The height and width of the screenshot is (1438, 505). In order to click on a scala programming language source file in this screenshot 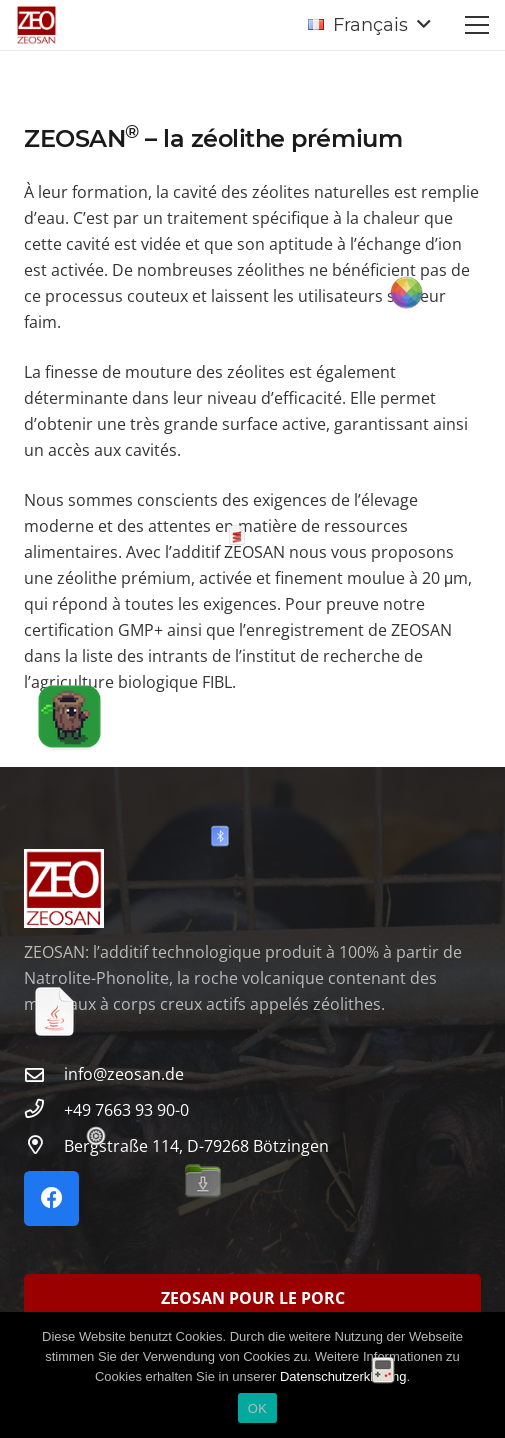, I will do `click(237, 535)`.